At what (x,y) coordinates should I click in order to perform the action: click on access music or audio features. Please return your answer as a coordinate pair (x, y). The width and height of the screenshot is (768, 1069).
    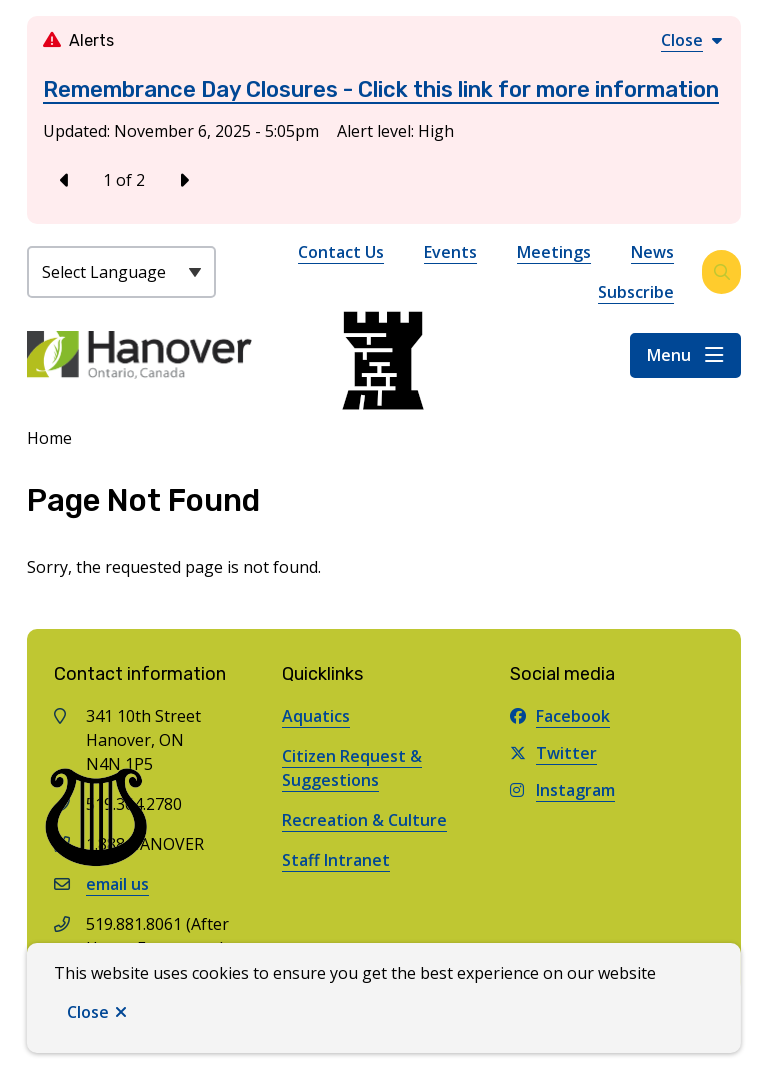
    Looking at the image, I should click on (96, 815).